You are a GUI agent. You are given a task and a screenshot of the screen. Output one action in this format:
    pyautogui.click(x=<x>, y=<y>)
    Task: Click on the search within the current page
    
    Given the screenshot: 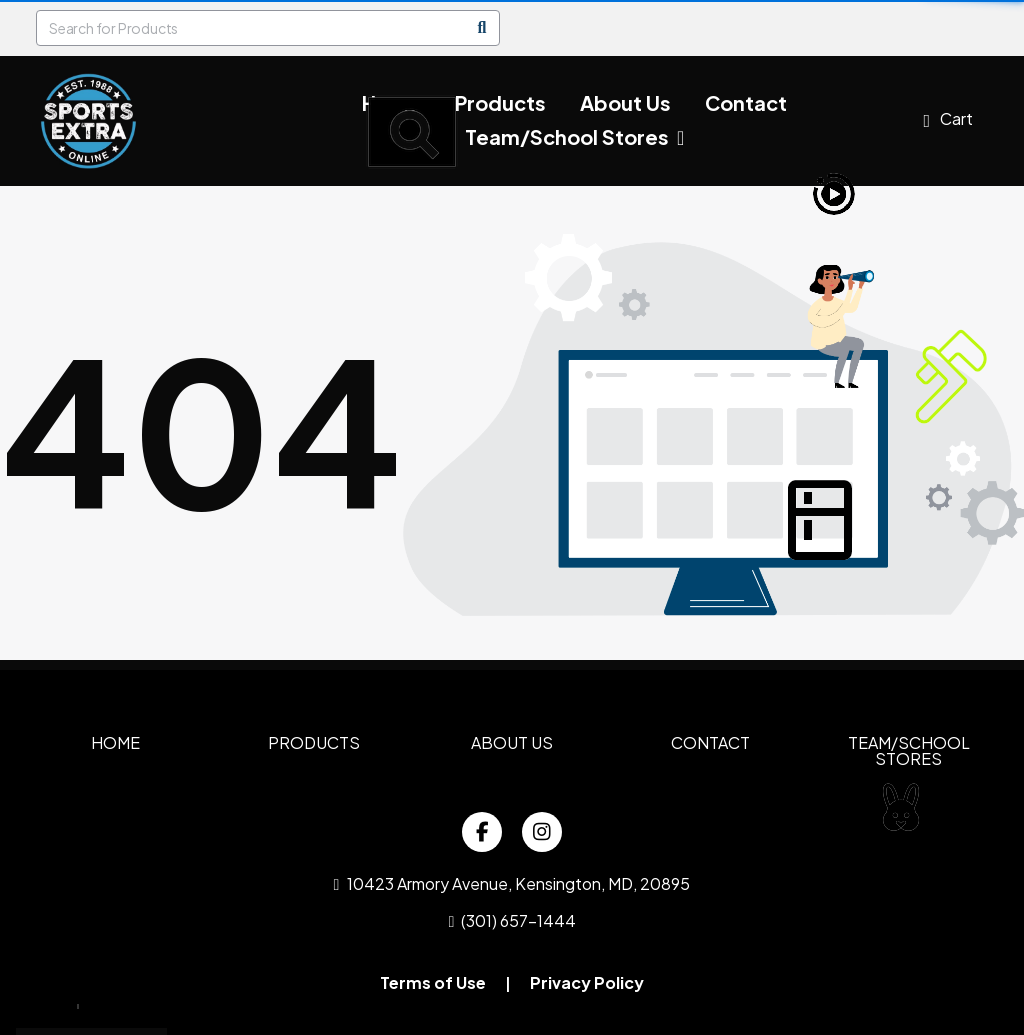 What is the action you would take?
    pyautogui.click(x=412, y=132)
    